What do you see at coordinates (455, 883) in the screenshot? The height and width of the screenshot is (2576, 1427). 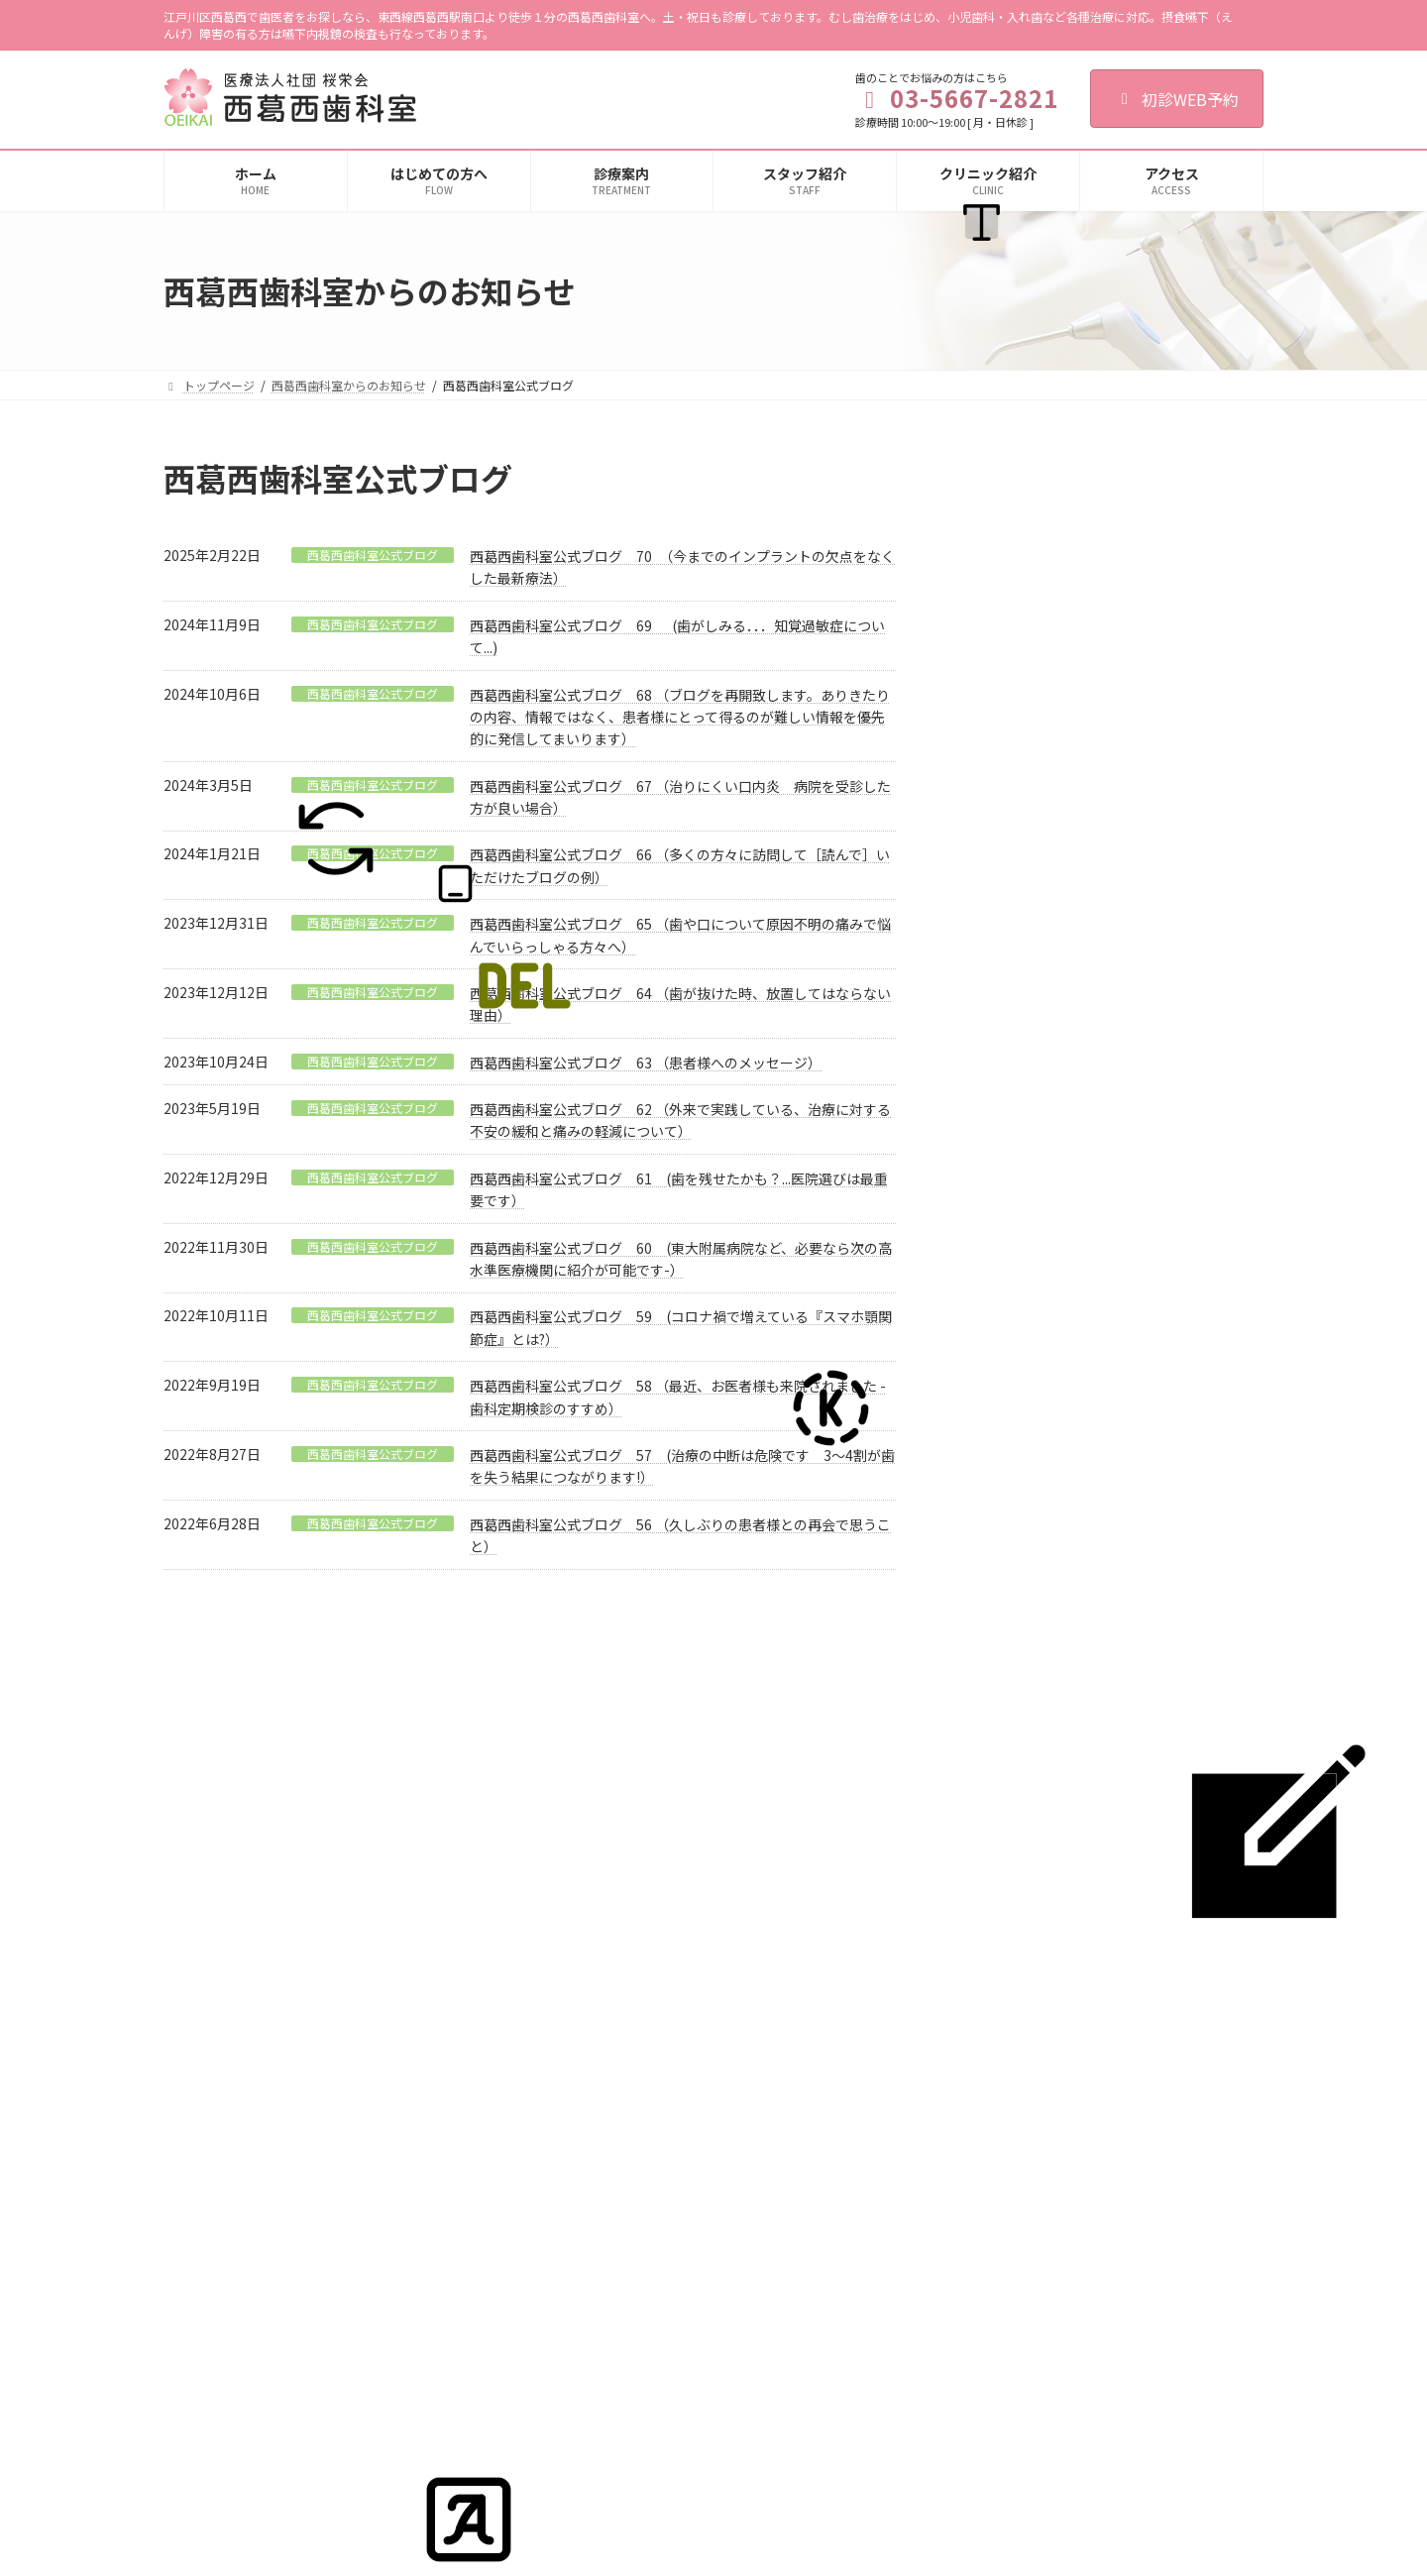 I see `view on iPad or tablet device` at bounding box center [455, 883].